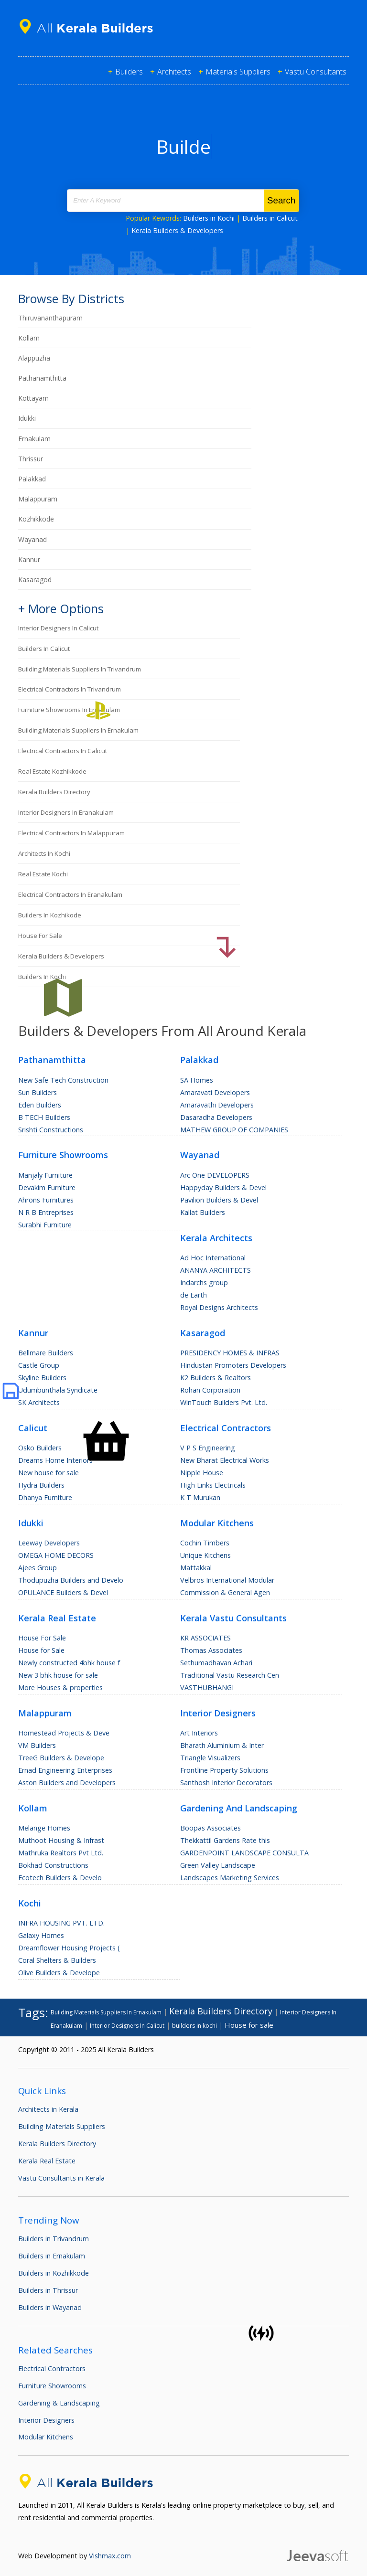  What do you see at coordinates (98, 710) in the screenshot?
I see `open PlayStation app or services` at bounding box center [98, 710].